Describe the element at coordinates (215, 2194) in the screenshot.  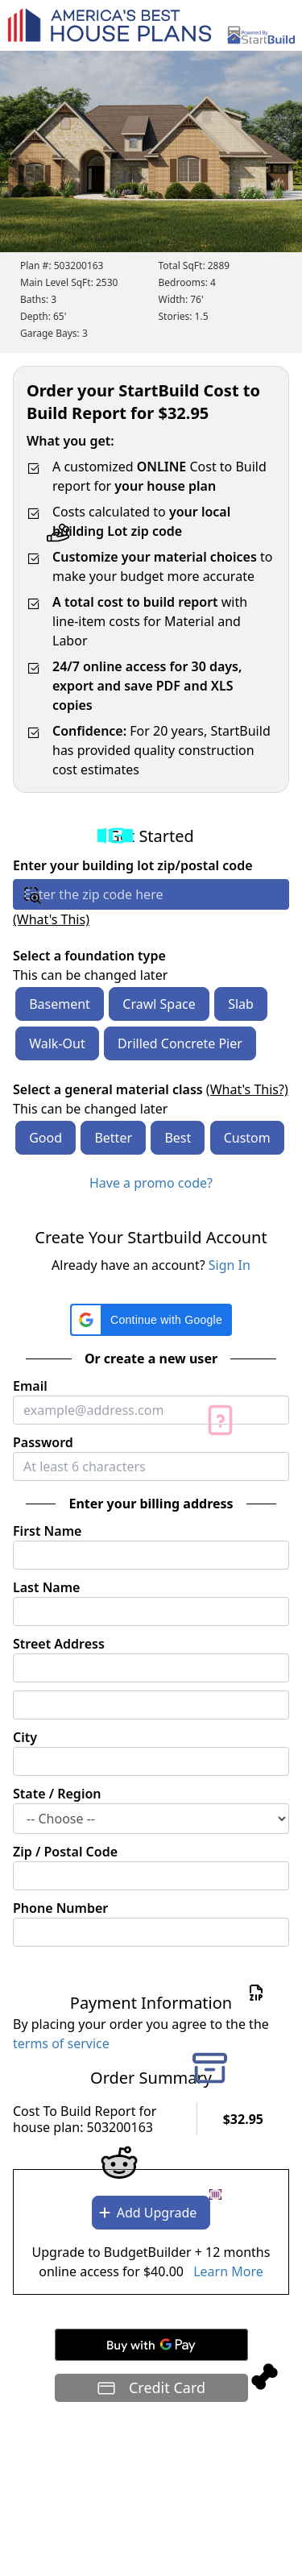
I see `scan a barcode` at that location.